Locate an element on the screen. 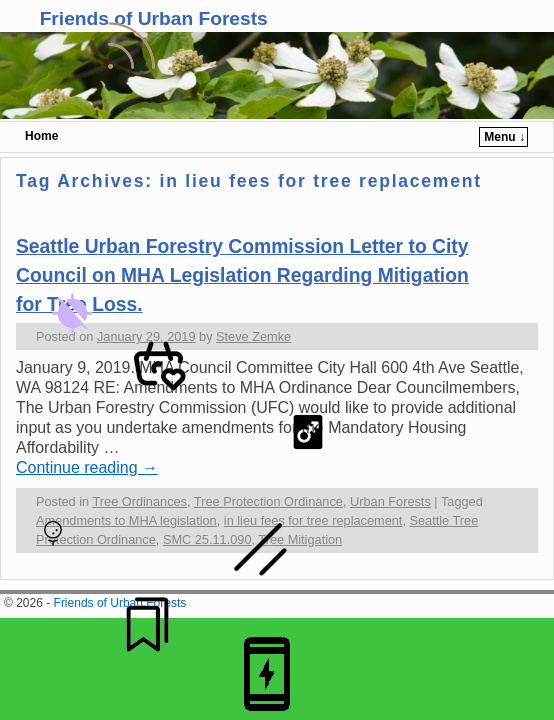  indicates a count or tally of two items is located at coordinates (261, 550).